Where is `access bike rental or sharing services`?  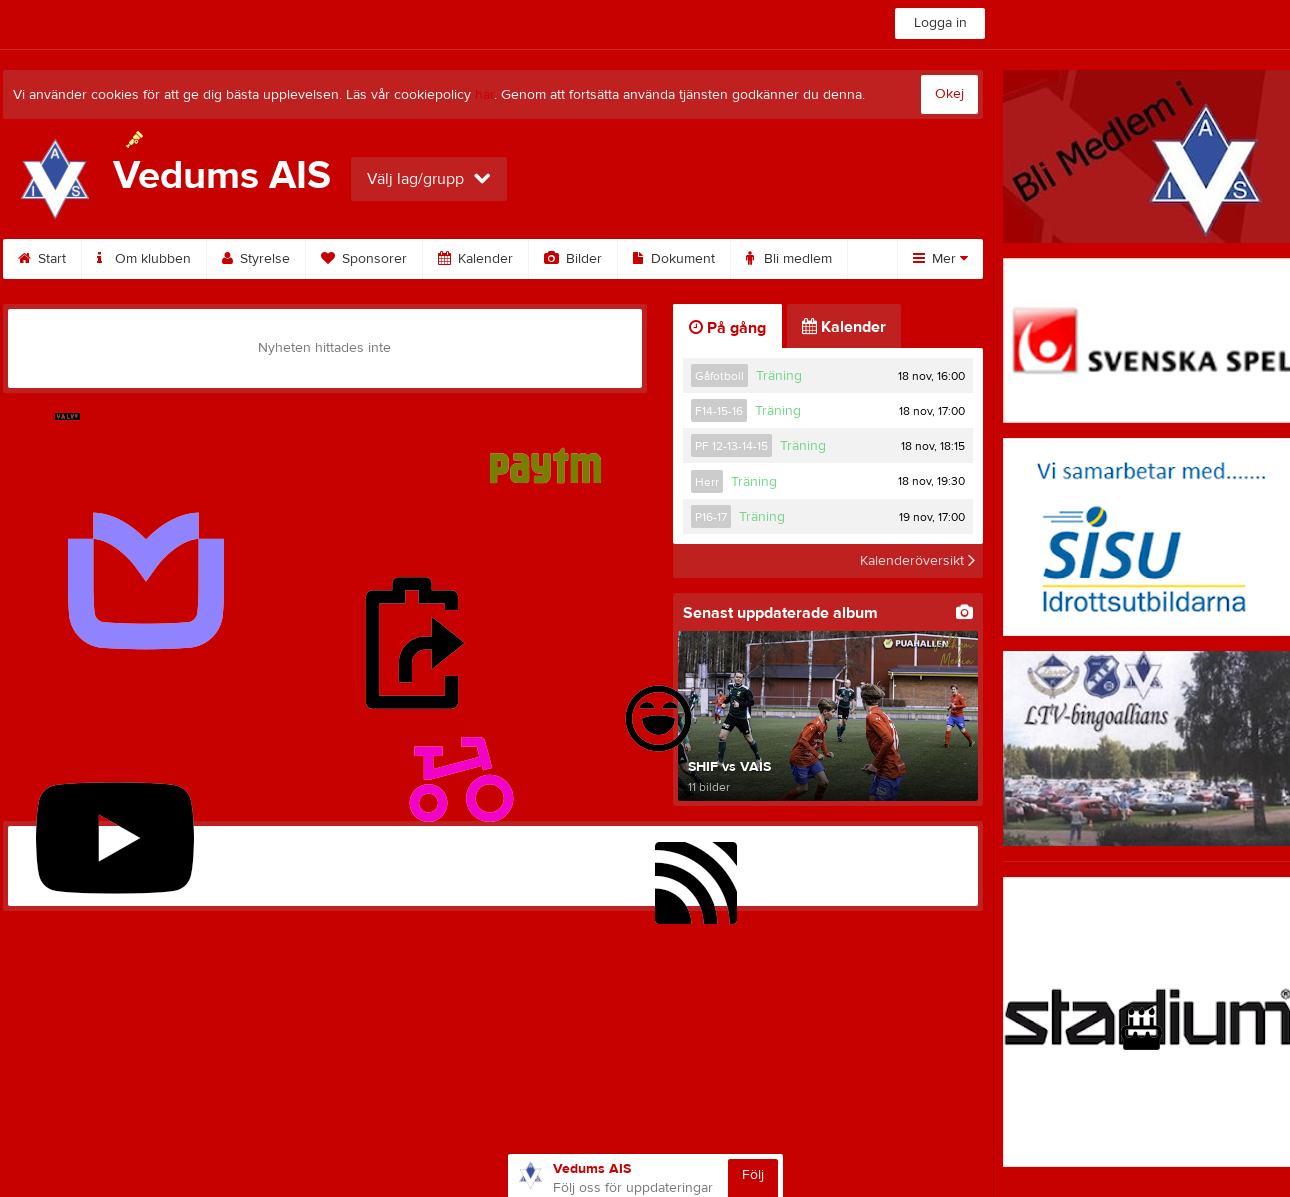 access bike rental or sharing services is located at coordinates (461, 779).